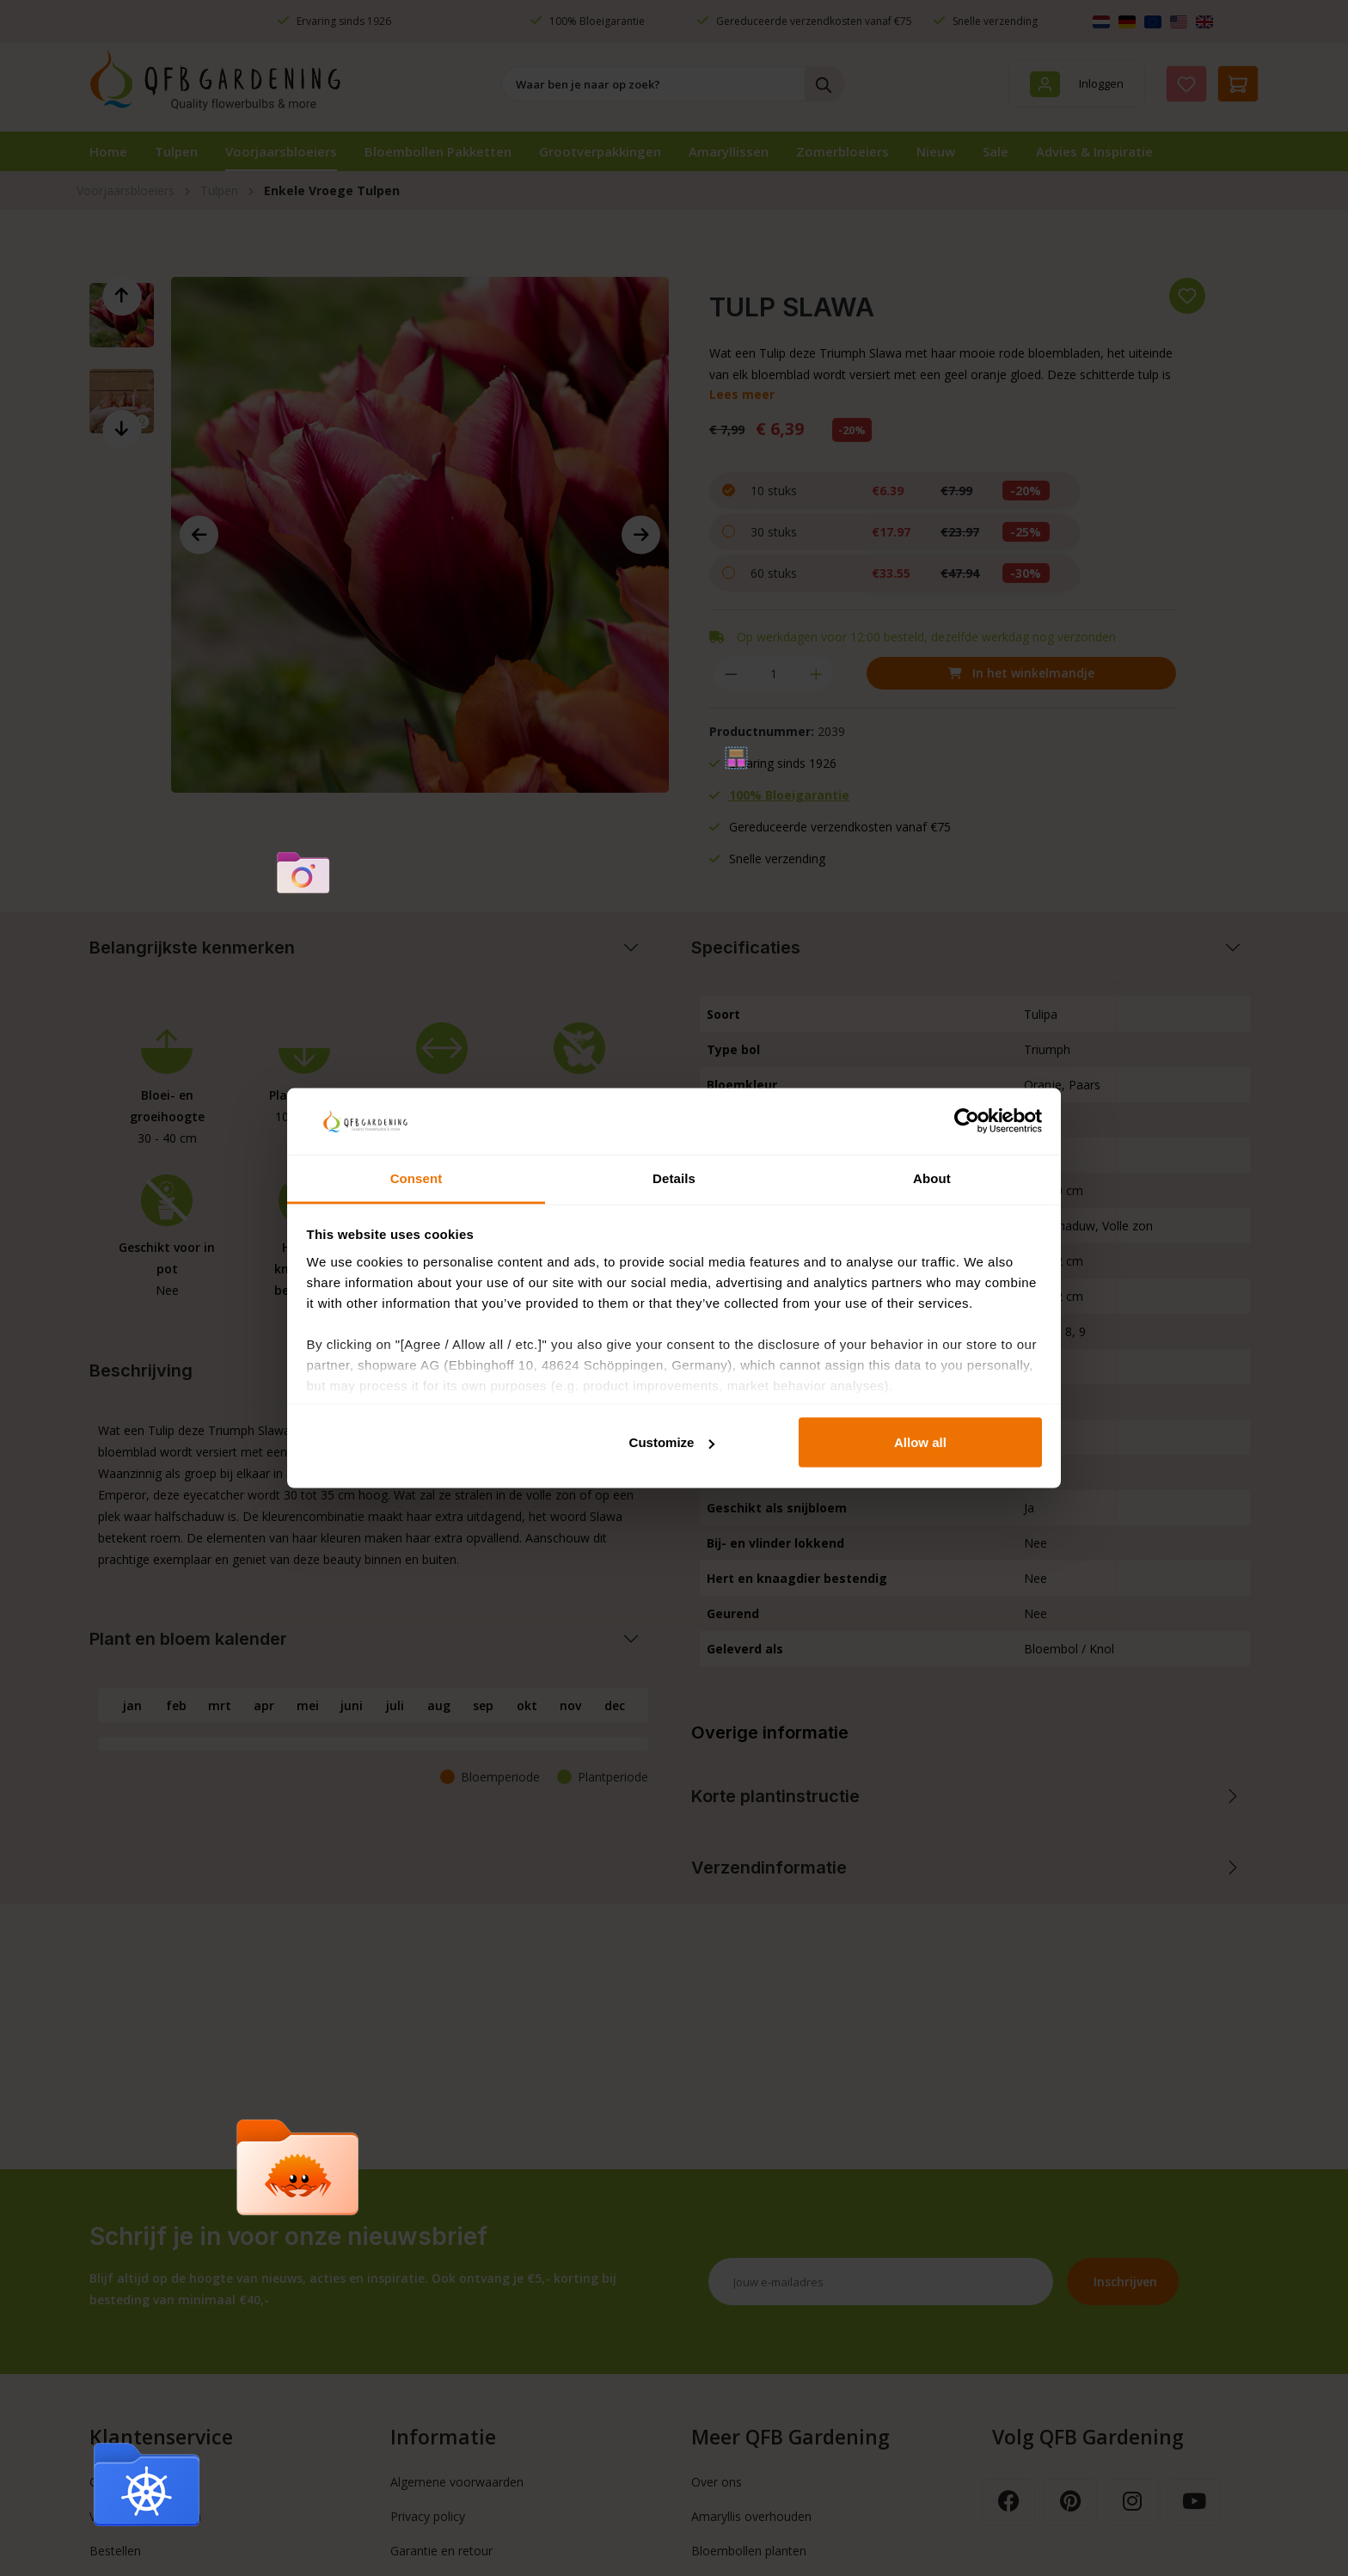 Image resolution: width=1348 pixels, height=2576 pixels. I want to click on select all items in the current view, so click(736, 757).